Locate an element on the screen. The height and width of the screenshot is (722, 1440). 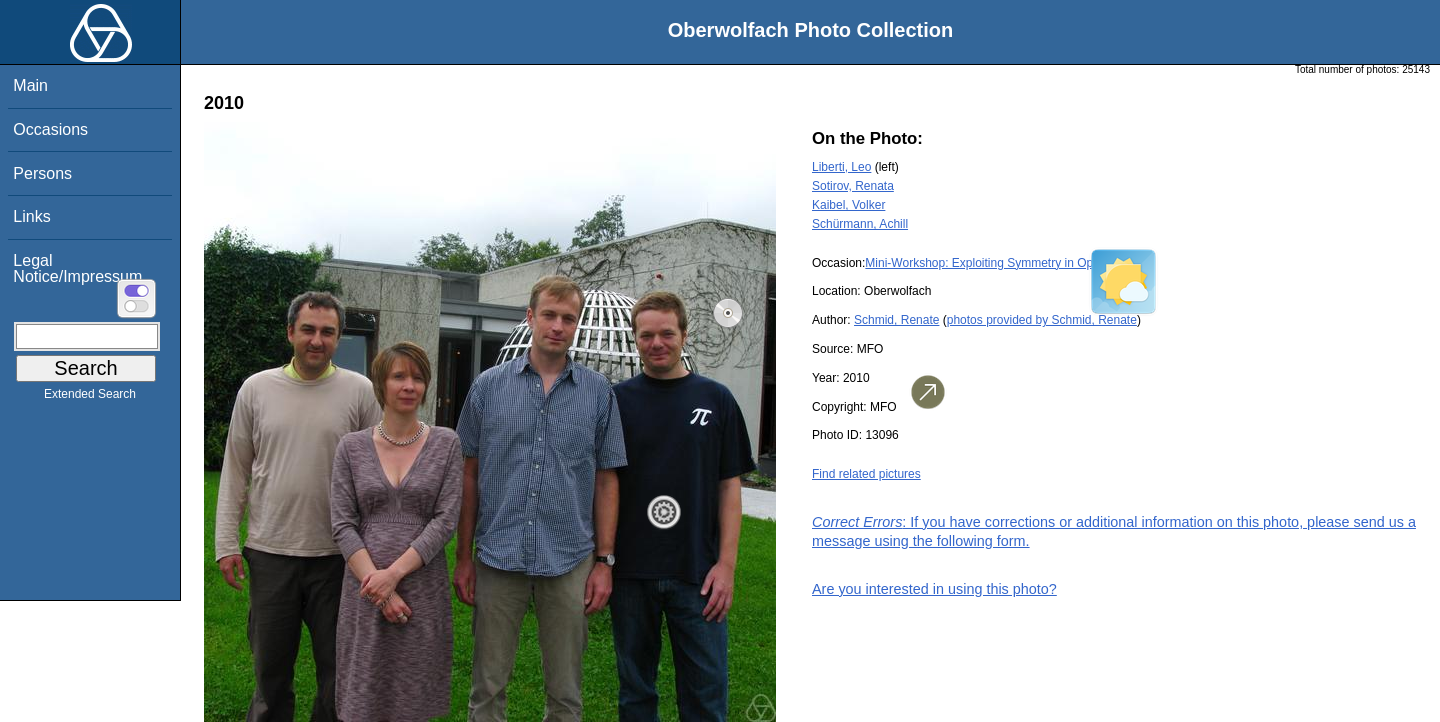
open system settings is located at coordinates (664, 512).